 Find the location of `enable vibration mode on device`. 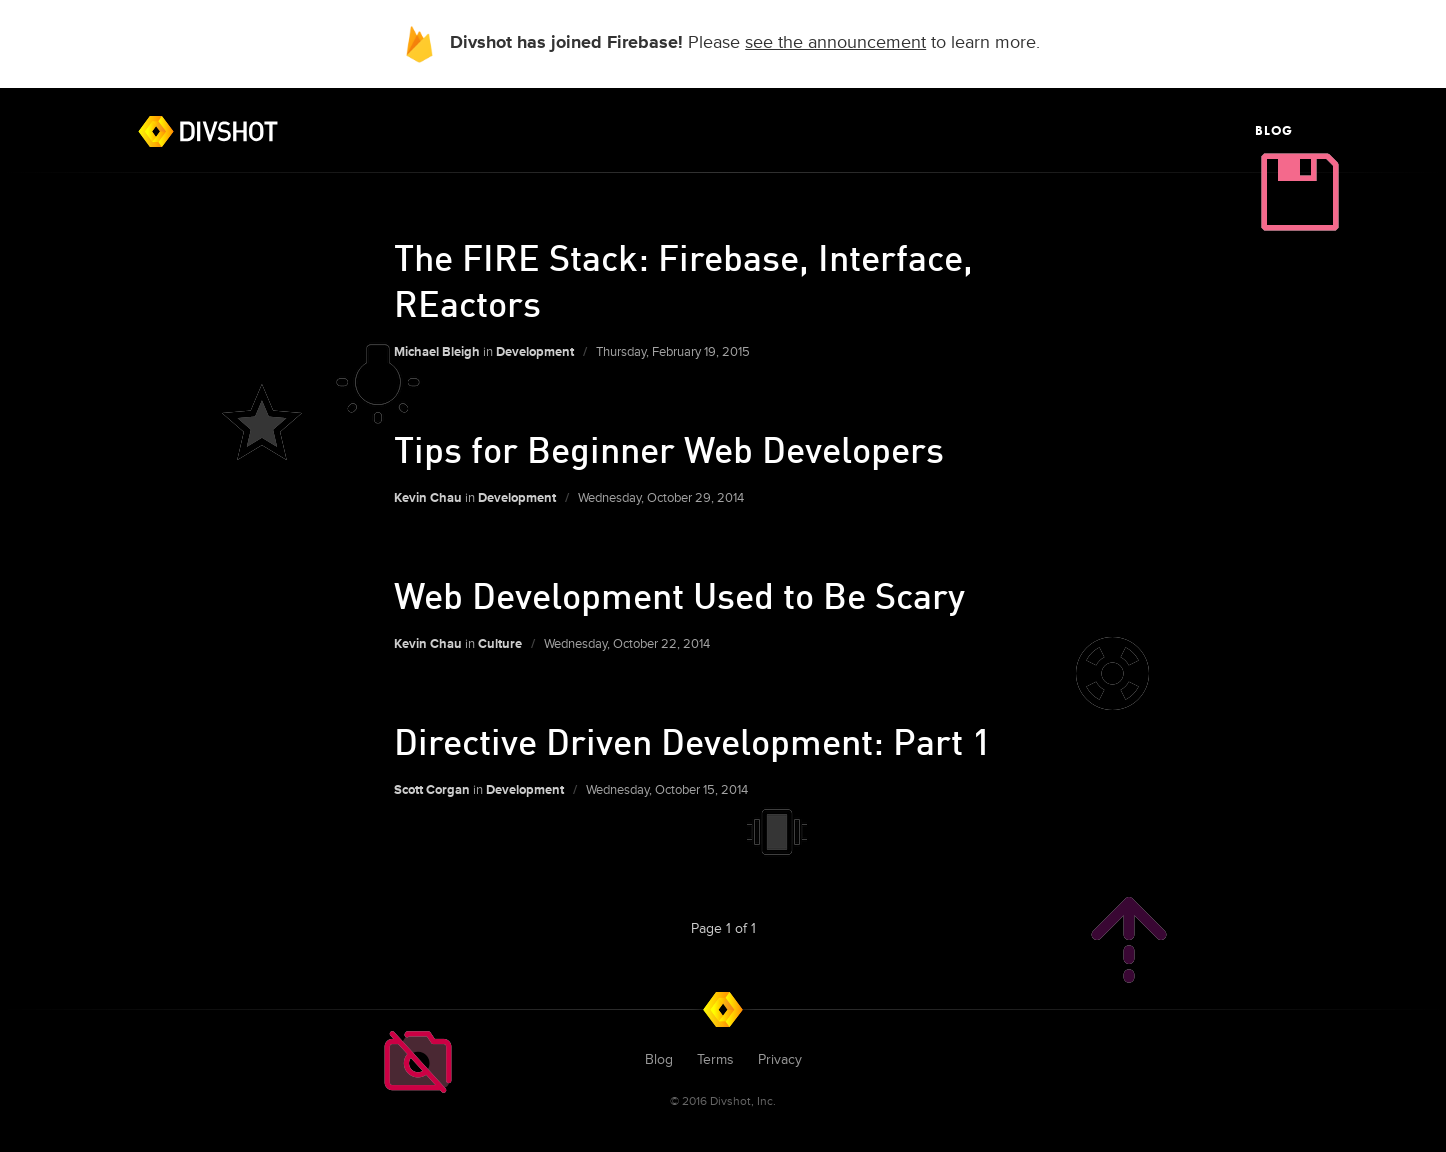

enable vibration mode on device is located at coordinates (777, 832).